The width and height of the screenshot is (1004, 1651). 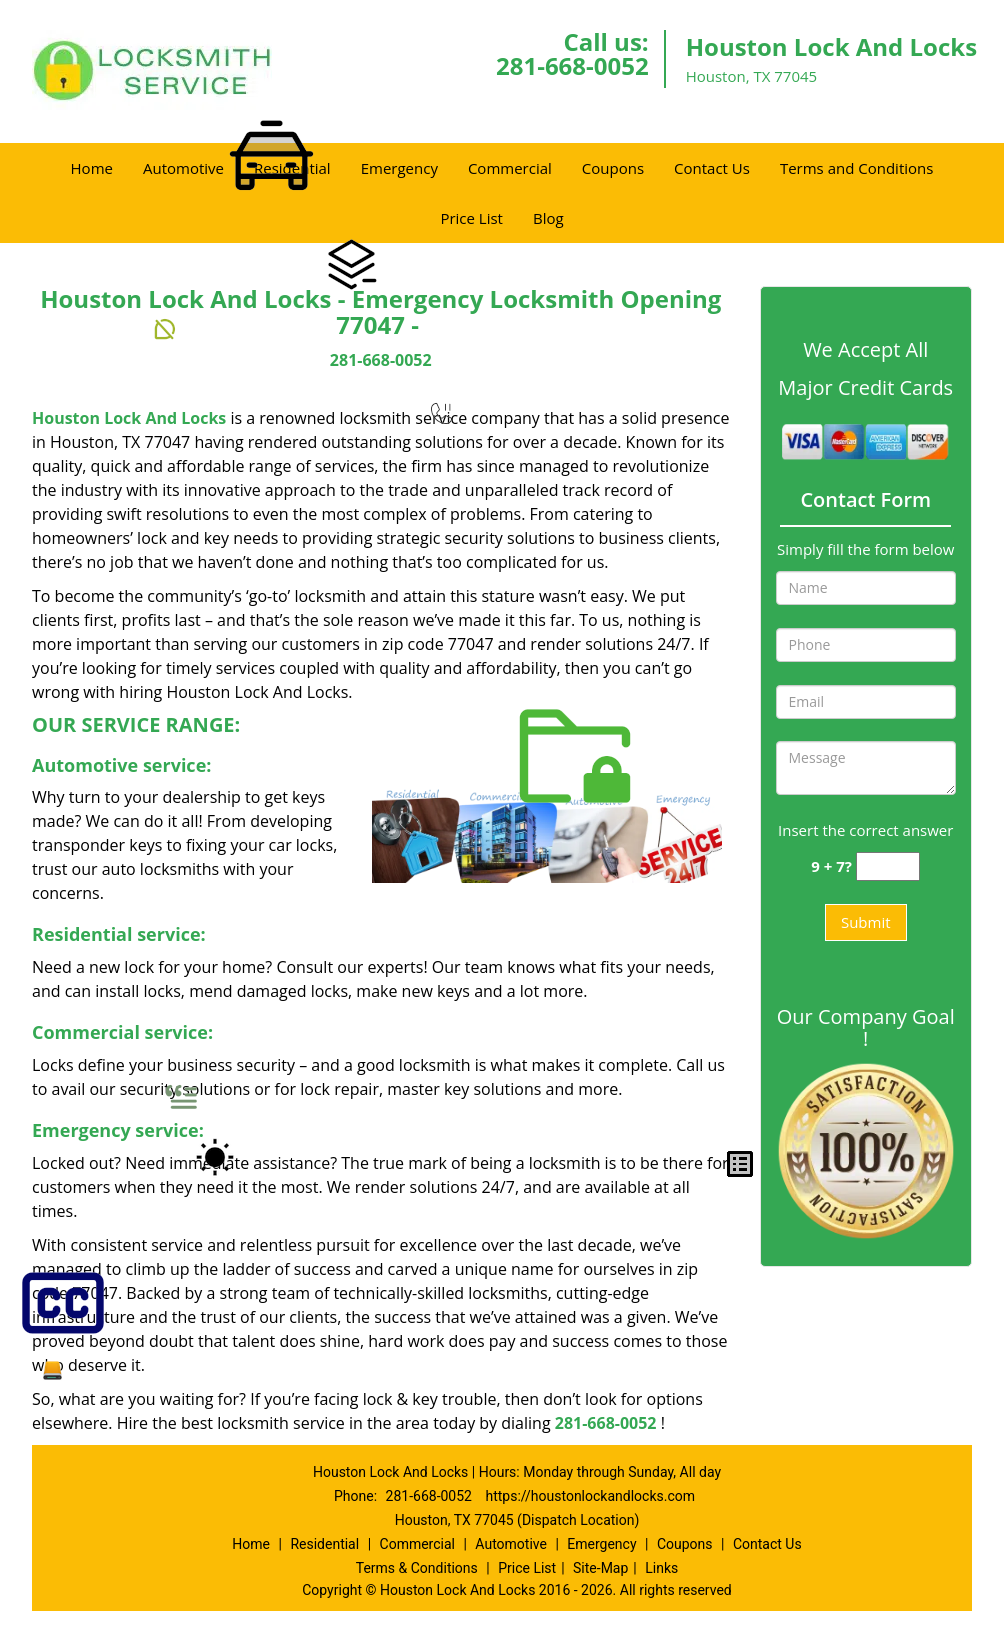 I want to click on enable closed captions for video content, so click(x=63, y=1303).